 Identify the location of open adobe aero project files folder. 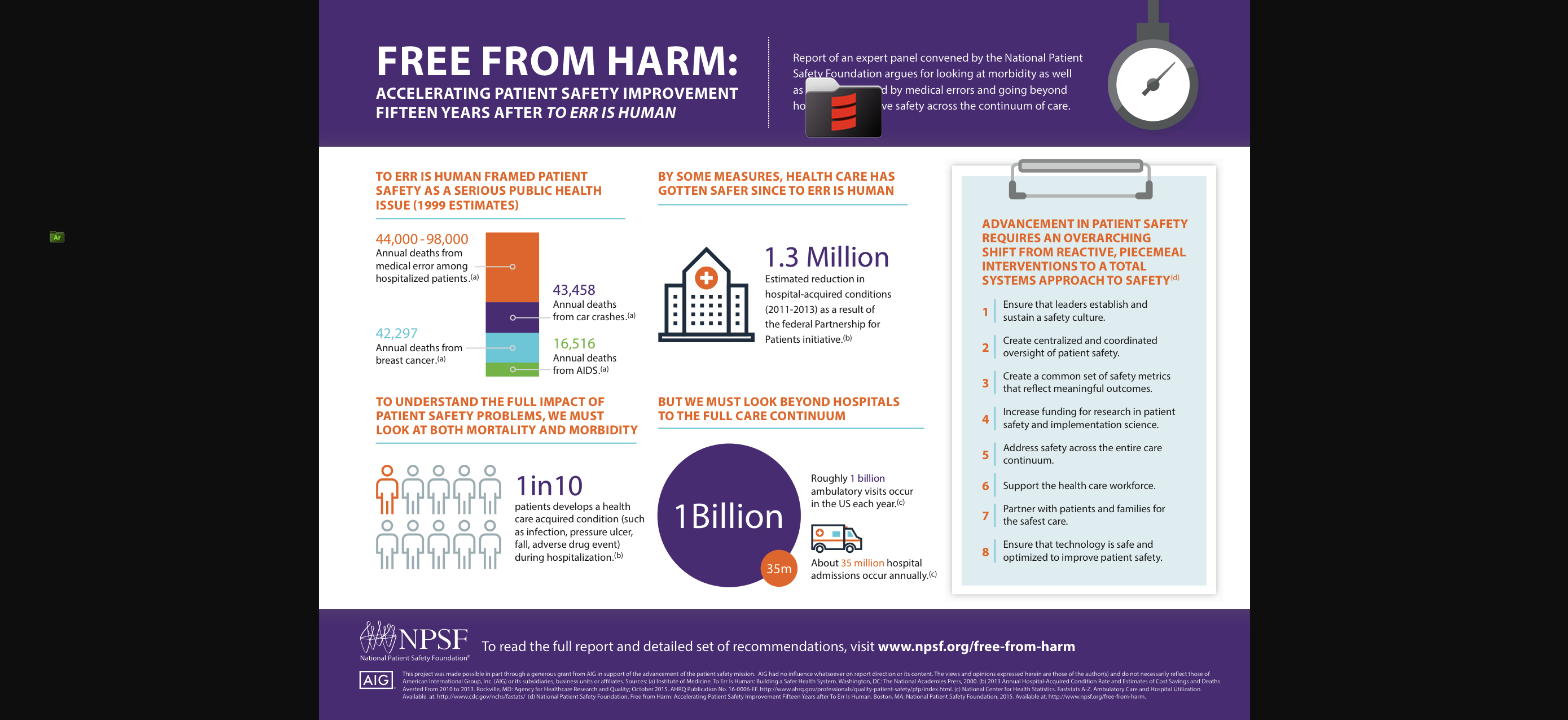
(57, 237).